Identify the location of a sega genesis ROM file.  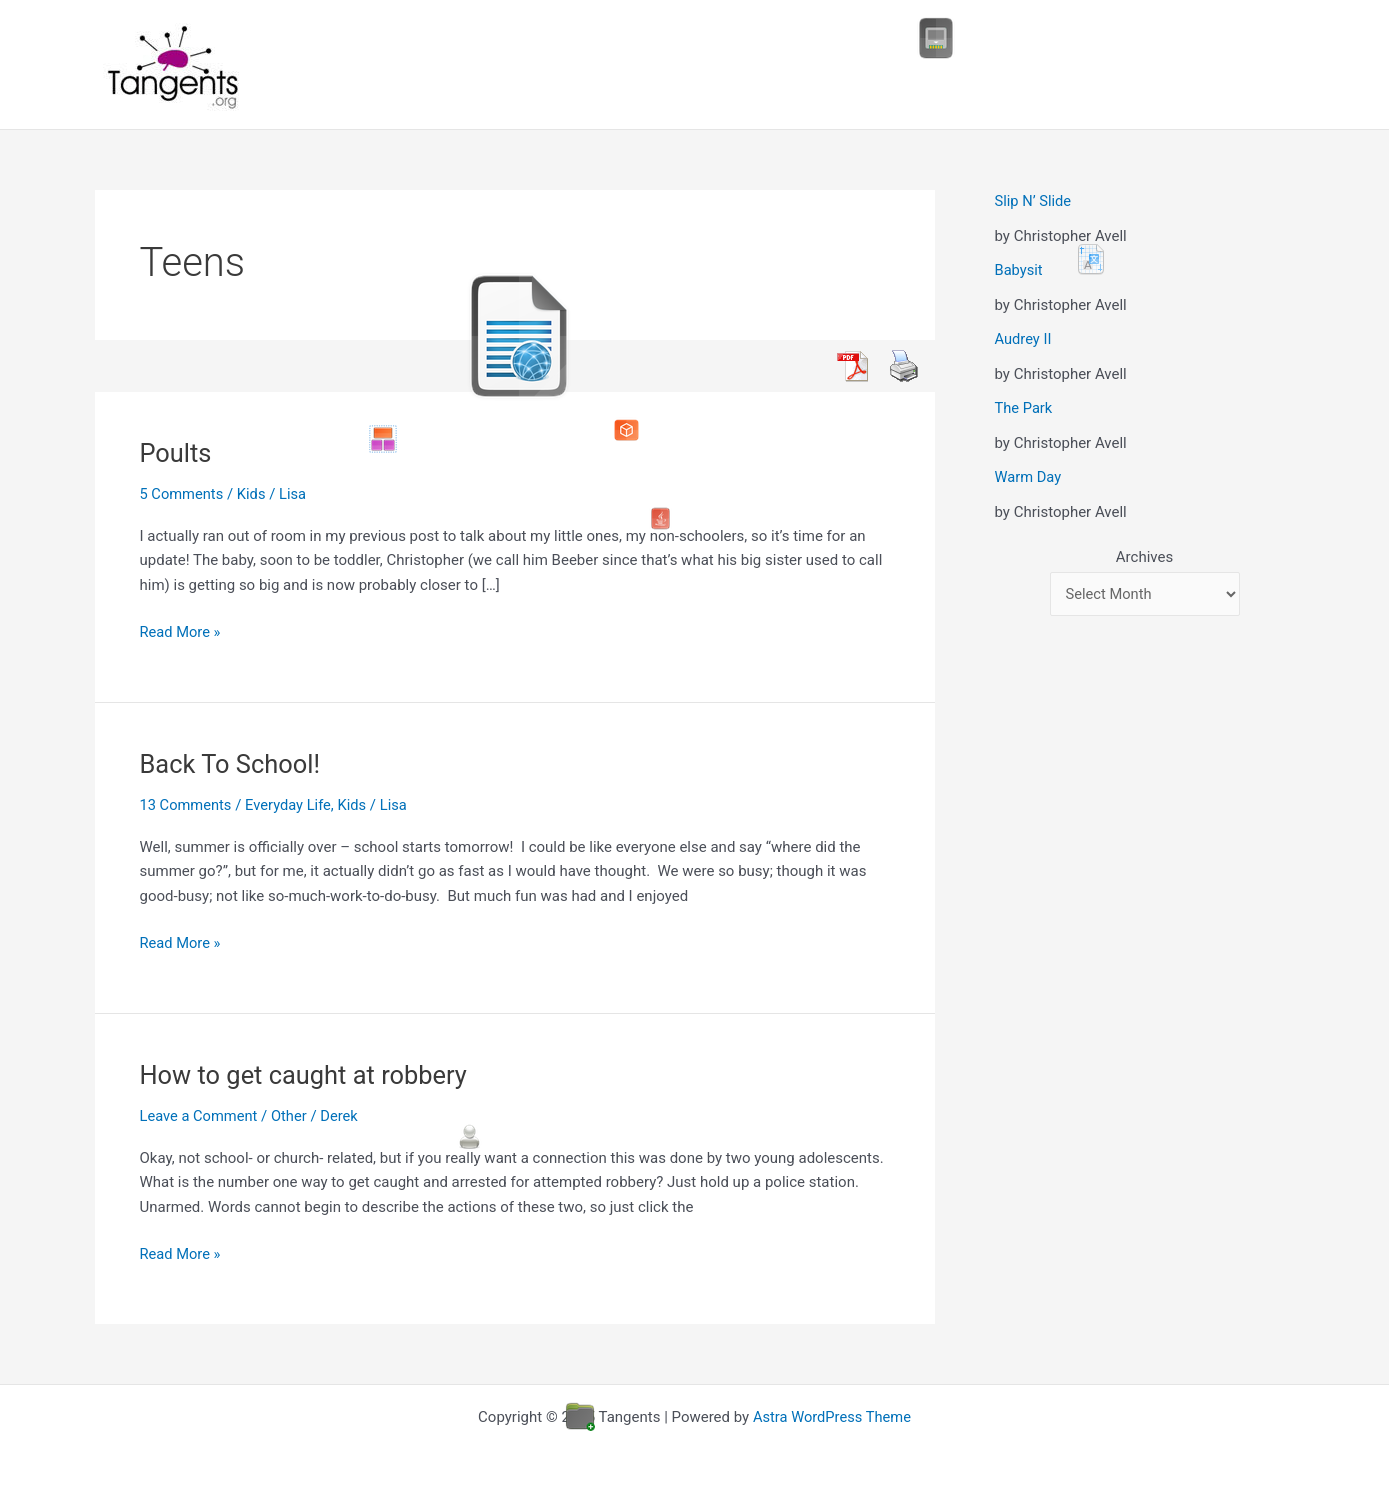
(936, 38).